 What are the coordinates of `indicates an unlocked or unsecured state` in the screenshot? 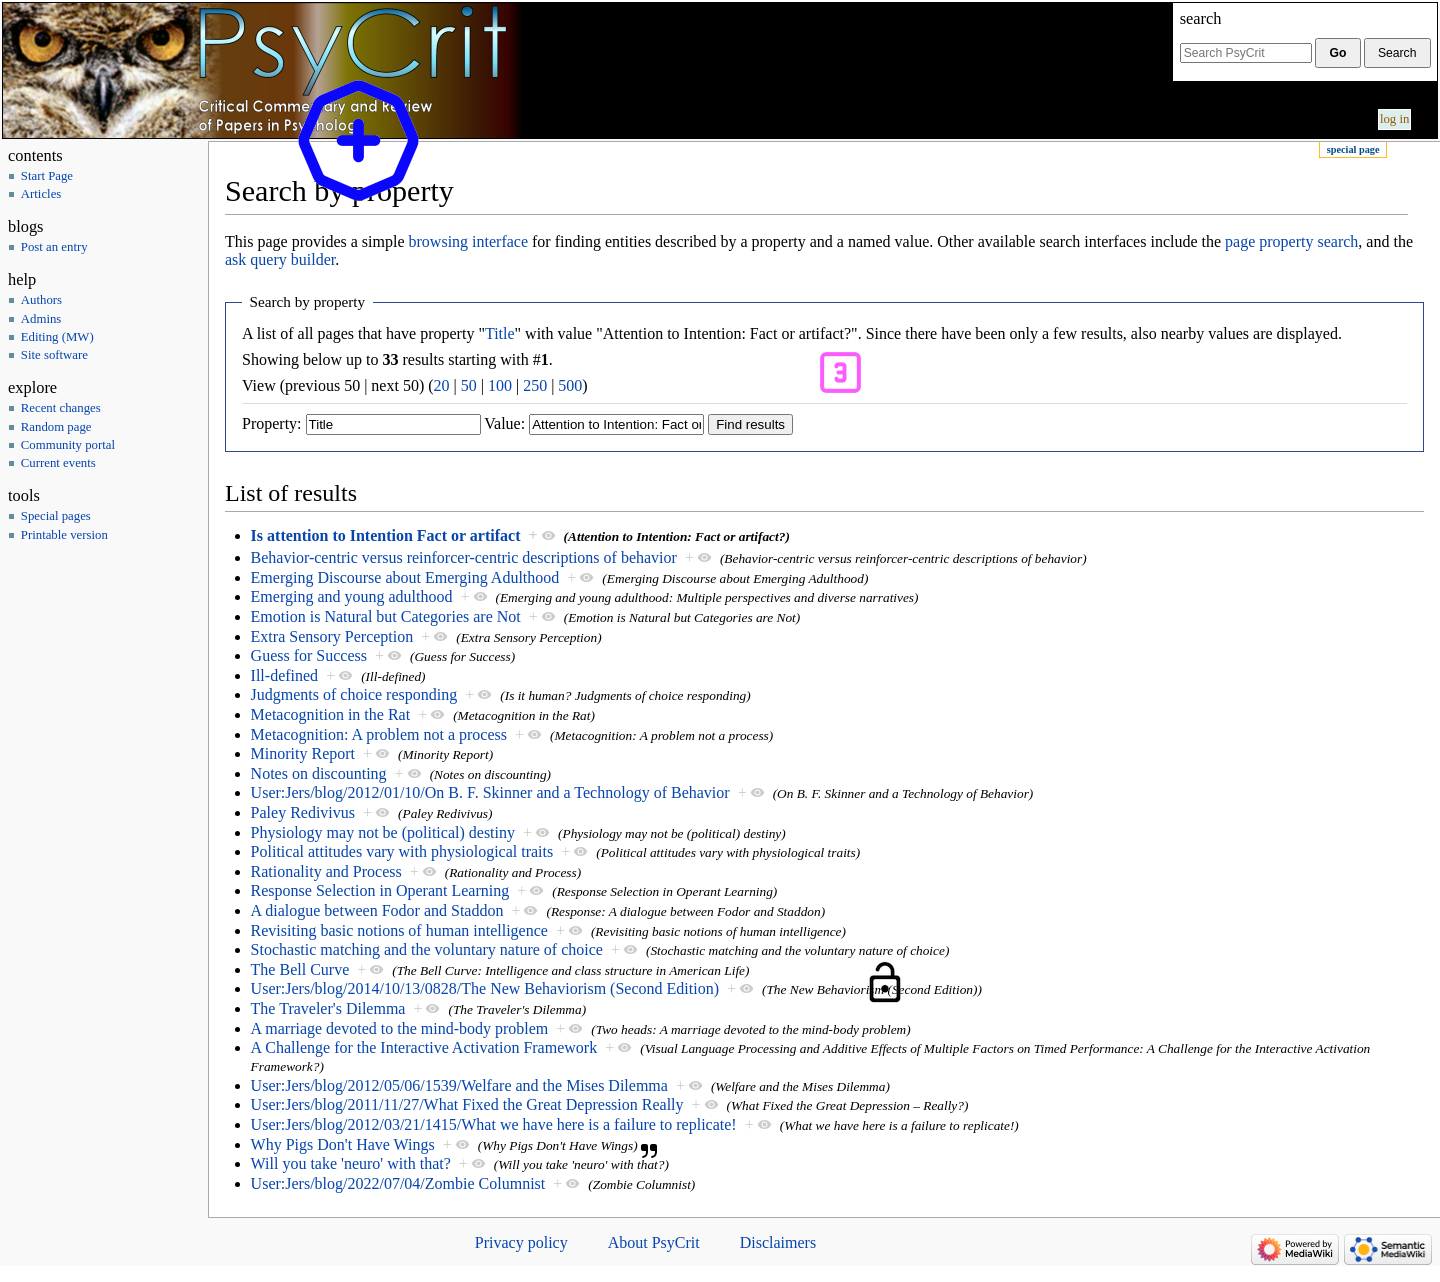 It's located at (885, 983).